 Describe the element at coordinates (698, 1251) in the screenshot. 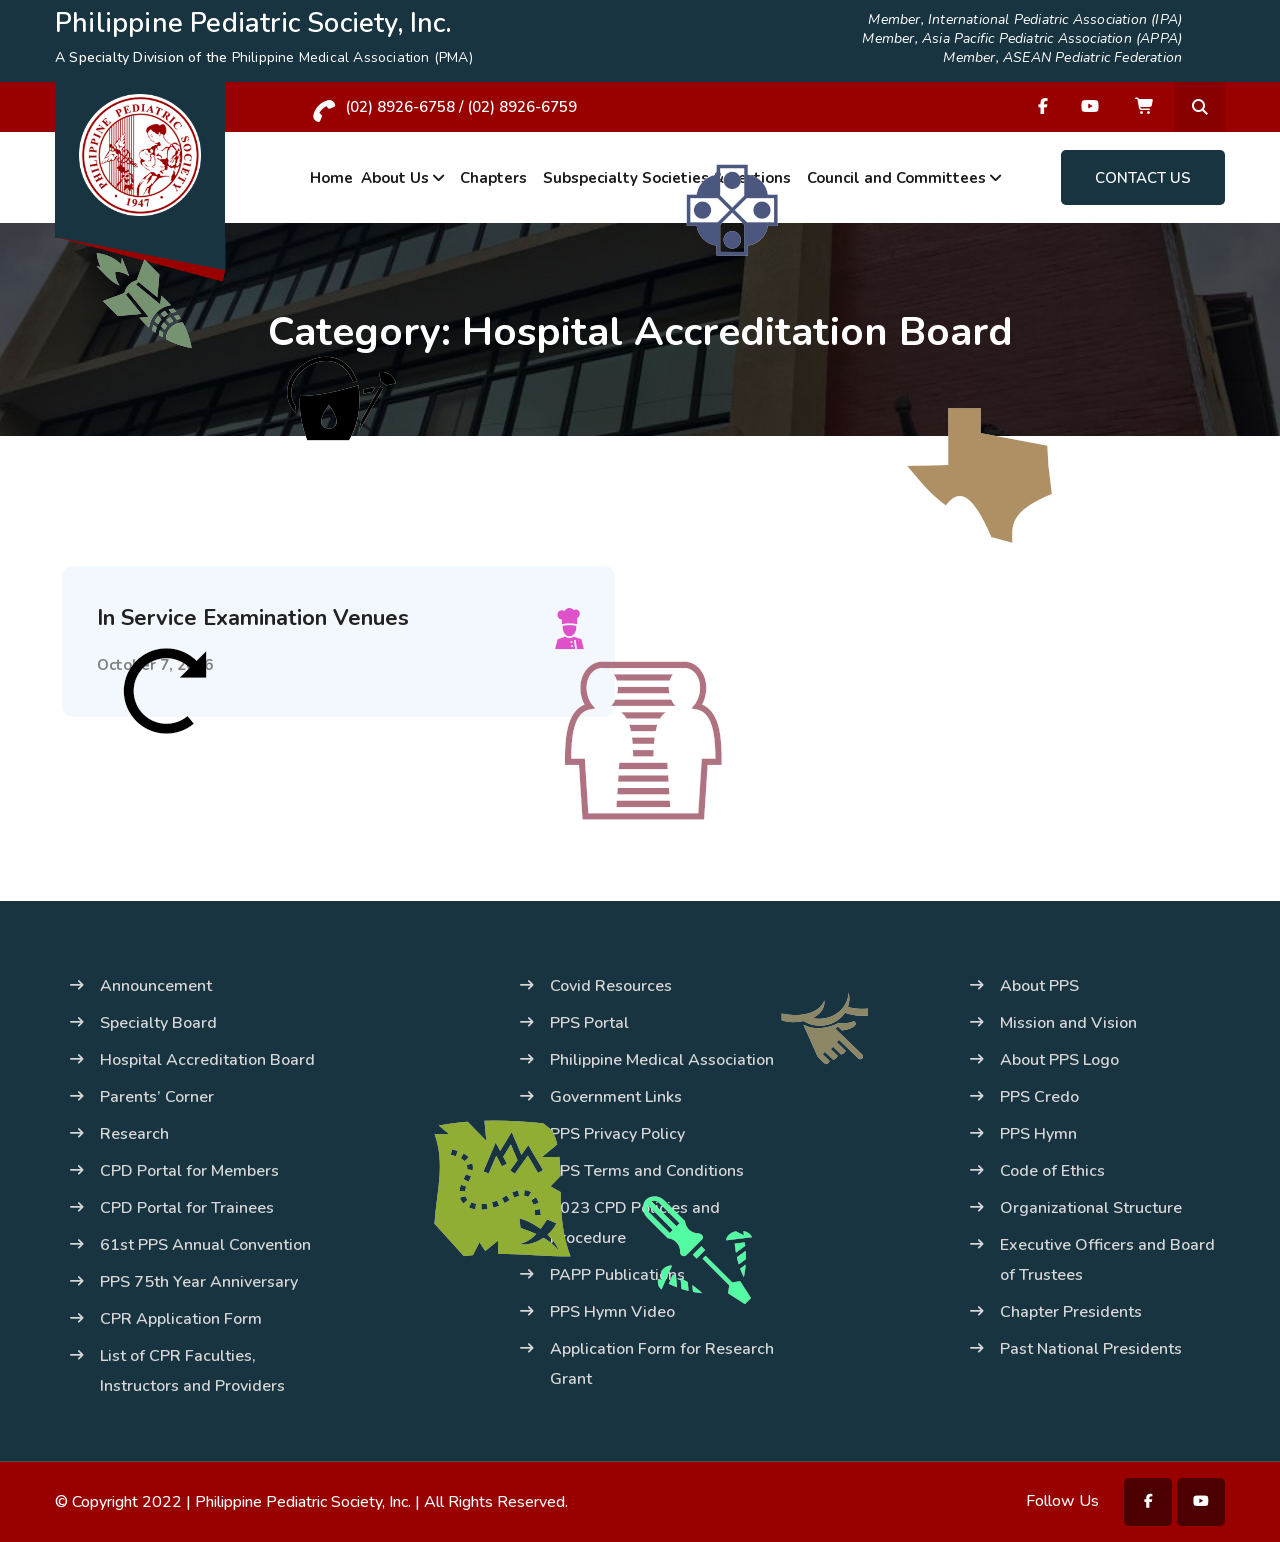

I see `access tools or settings` at that location.